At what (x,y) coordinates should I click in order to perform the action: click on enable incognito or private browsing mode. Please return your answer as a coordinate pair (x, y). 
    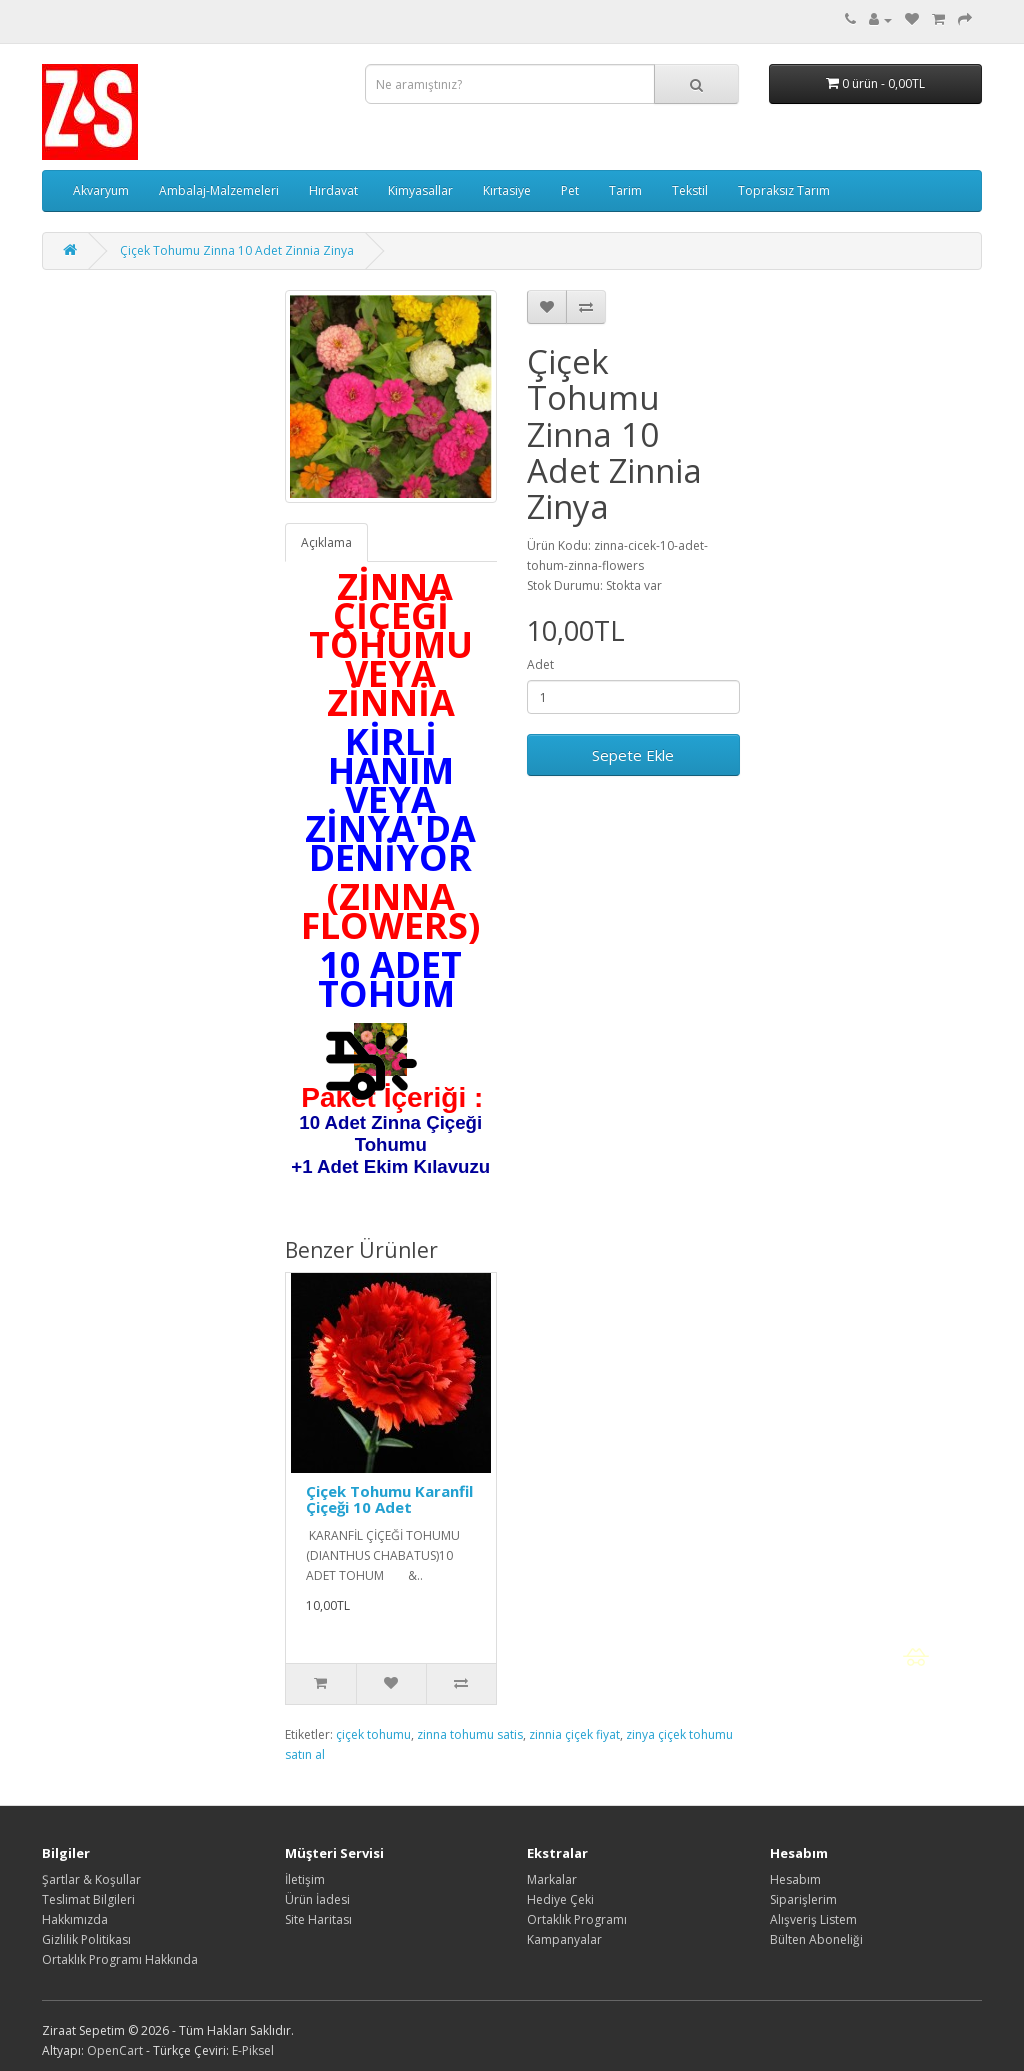
    Looking at the image, I should click on (916, 1657).